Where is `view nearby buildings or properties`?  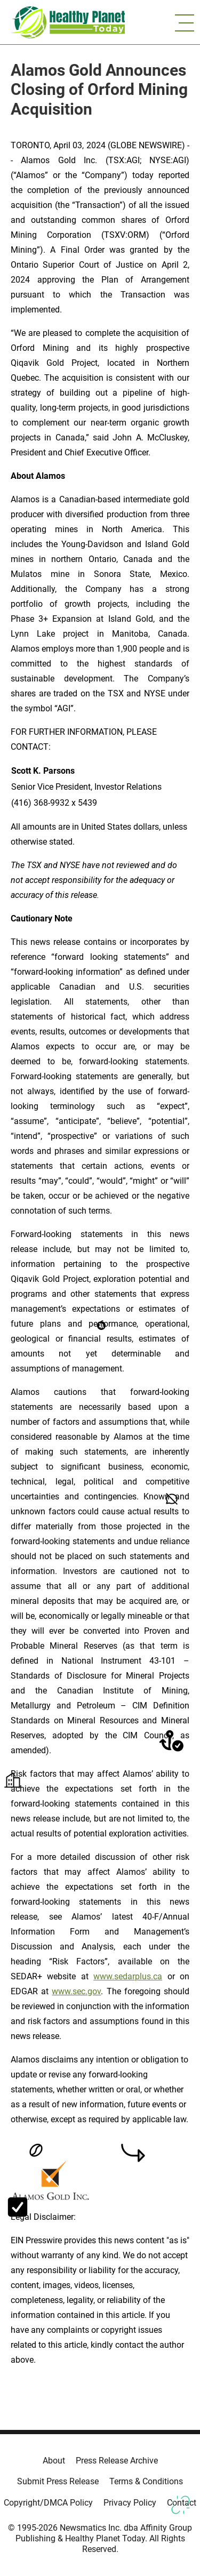 view nearby buildings or properties is located at coordinates (13, 1780).